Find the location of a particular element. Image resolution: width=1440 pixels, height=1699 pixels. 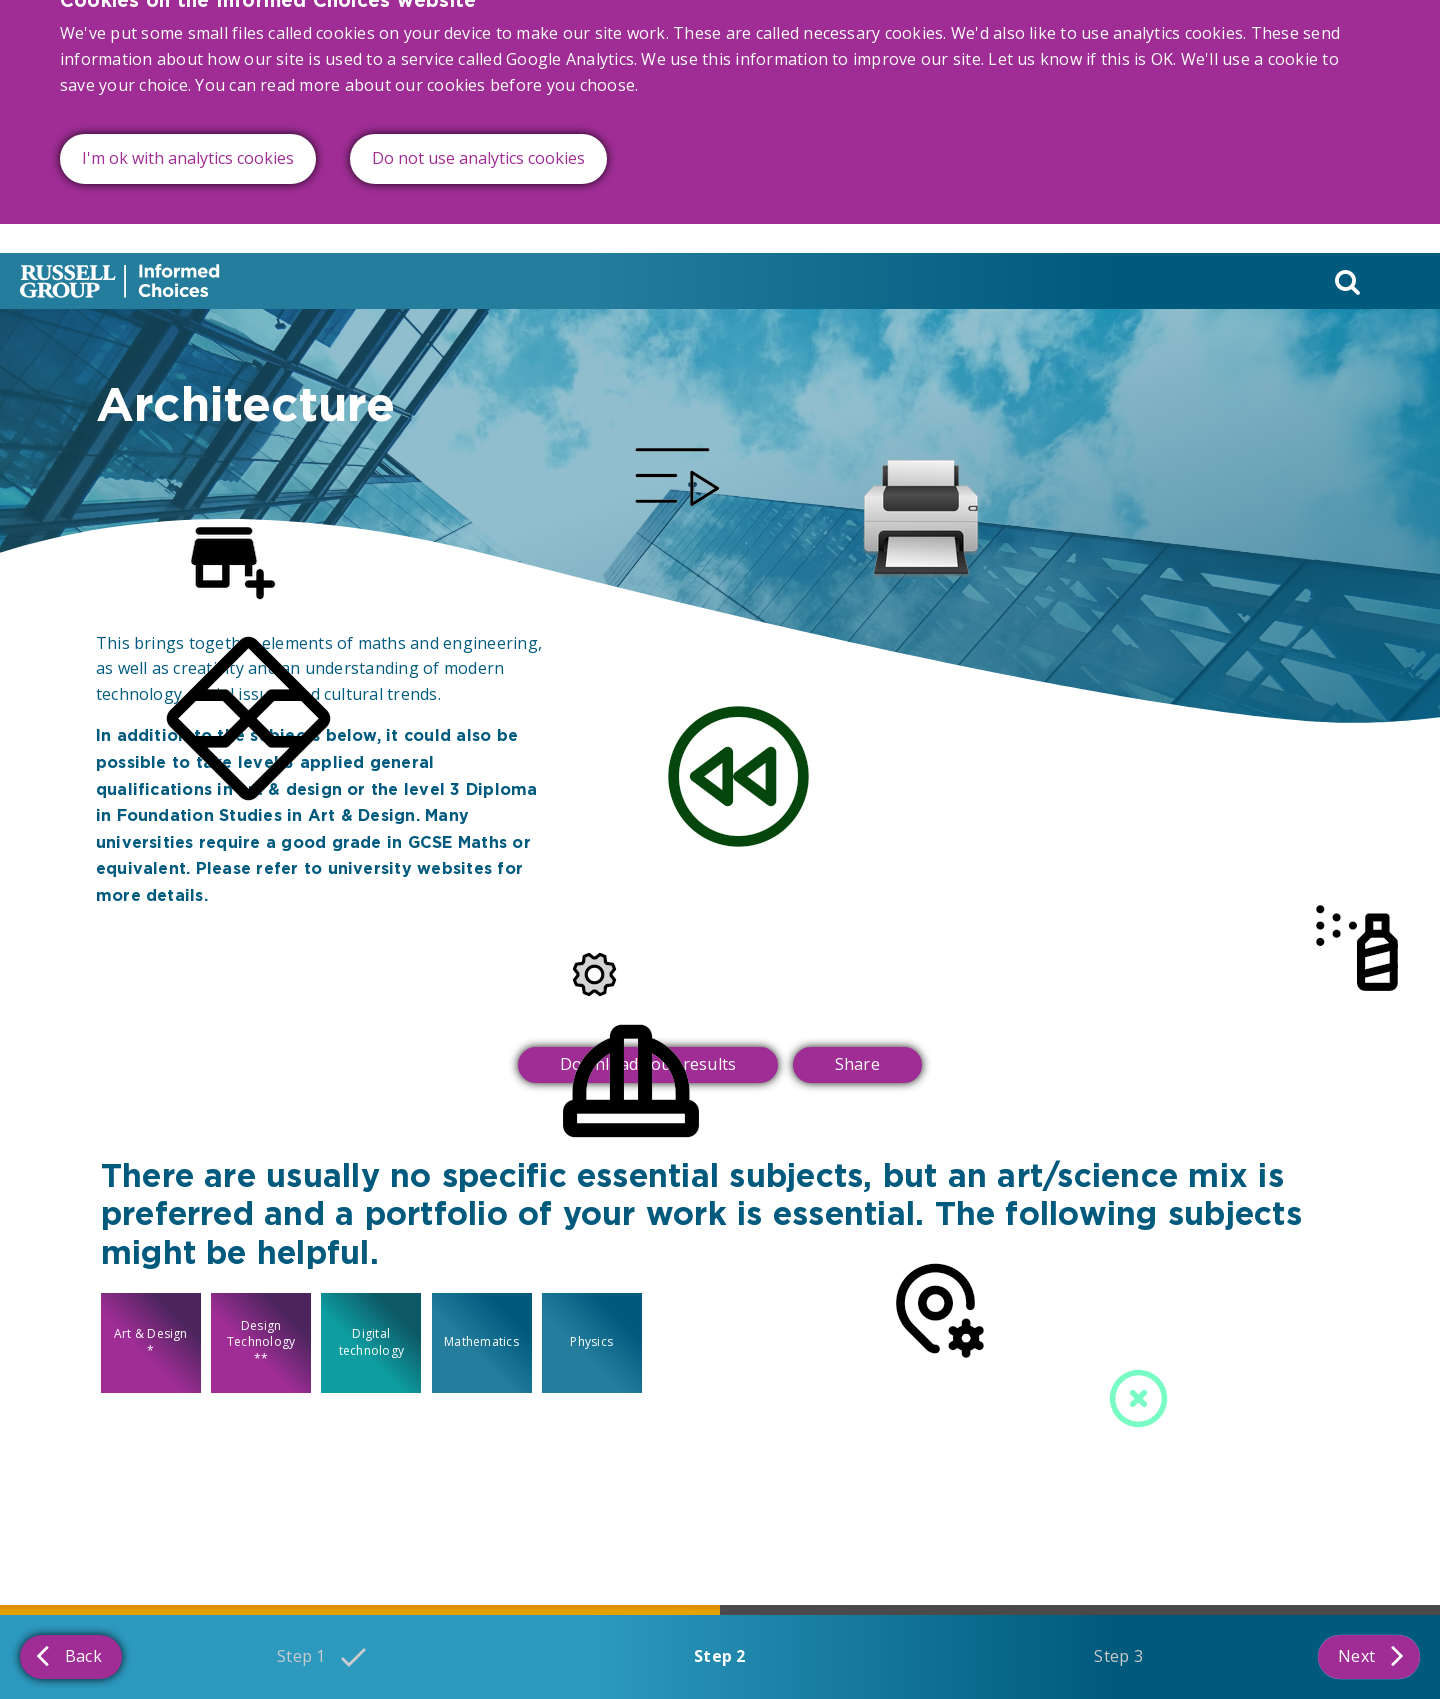

access construction or work site settings is located at coordinates (631, 1088).